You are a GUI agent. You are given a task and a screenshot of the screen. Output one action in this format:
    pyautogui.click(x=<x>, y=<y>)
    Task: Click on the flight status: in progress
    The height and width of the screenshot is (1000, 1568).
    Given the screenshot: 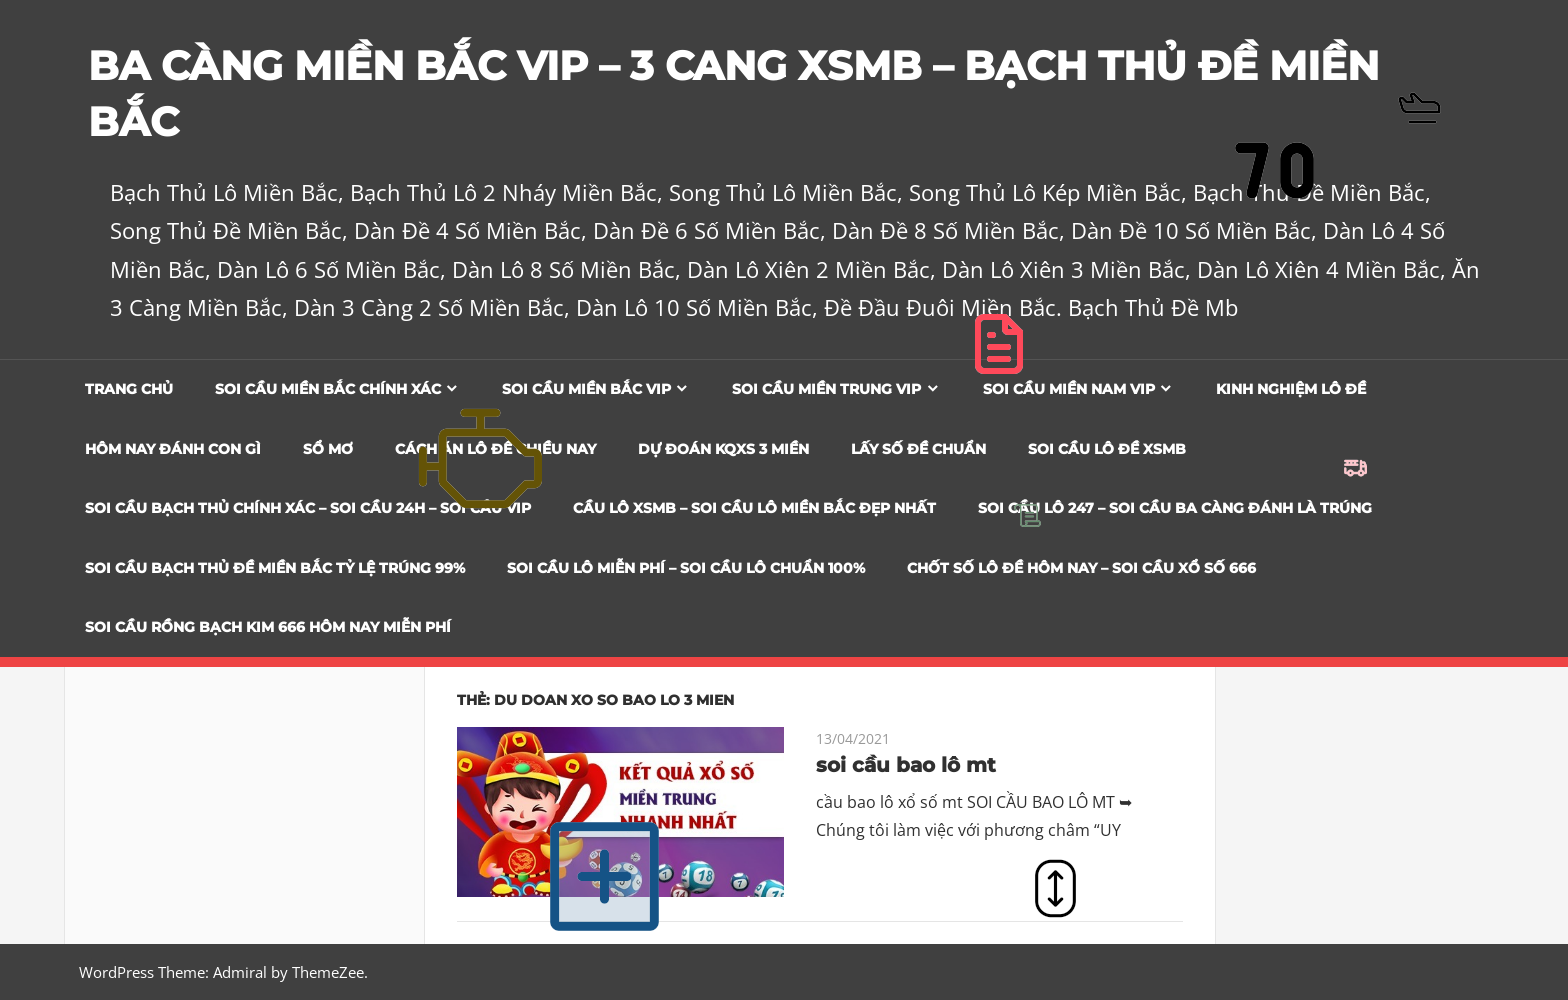 What is the action you would take?
    pyautogui.click(x=1419, y=106)
    